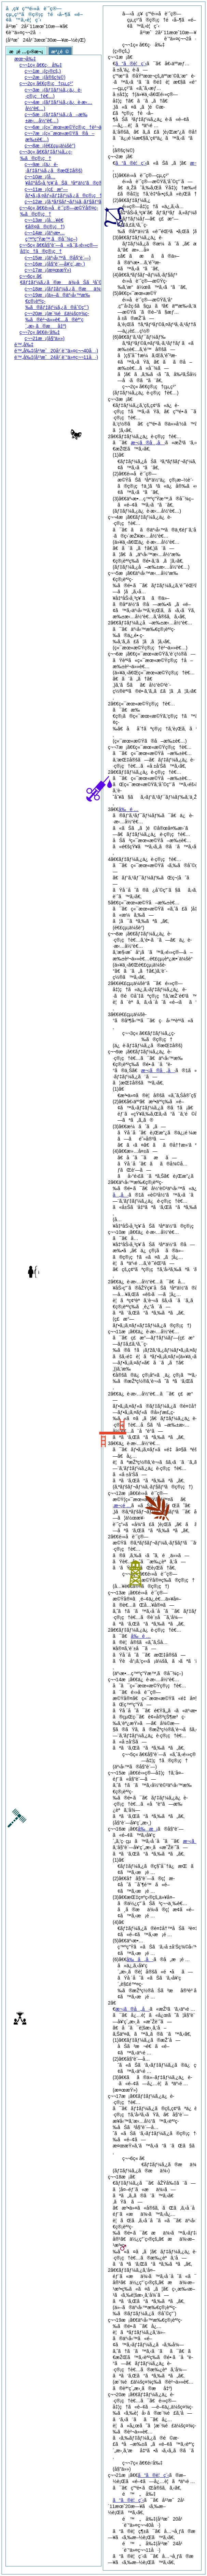 This screenshot has height=2576, width=207. Describe the element at coordinates (157, 1508) in the screenshot. I see `olive ingredient or food item in a cooking game` at that location.